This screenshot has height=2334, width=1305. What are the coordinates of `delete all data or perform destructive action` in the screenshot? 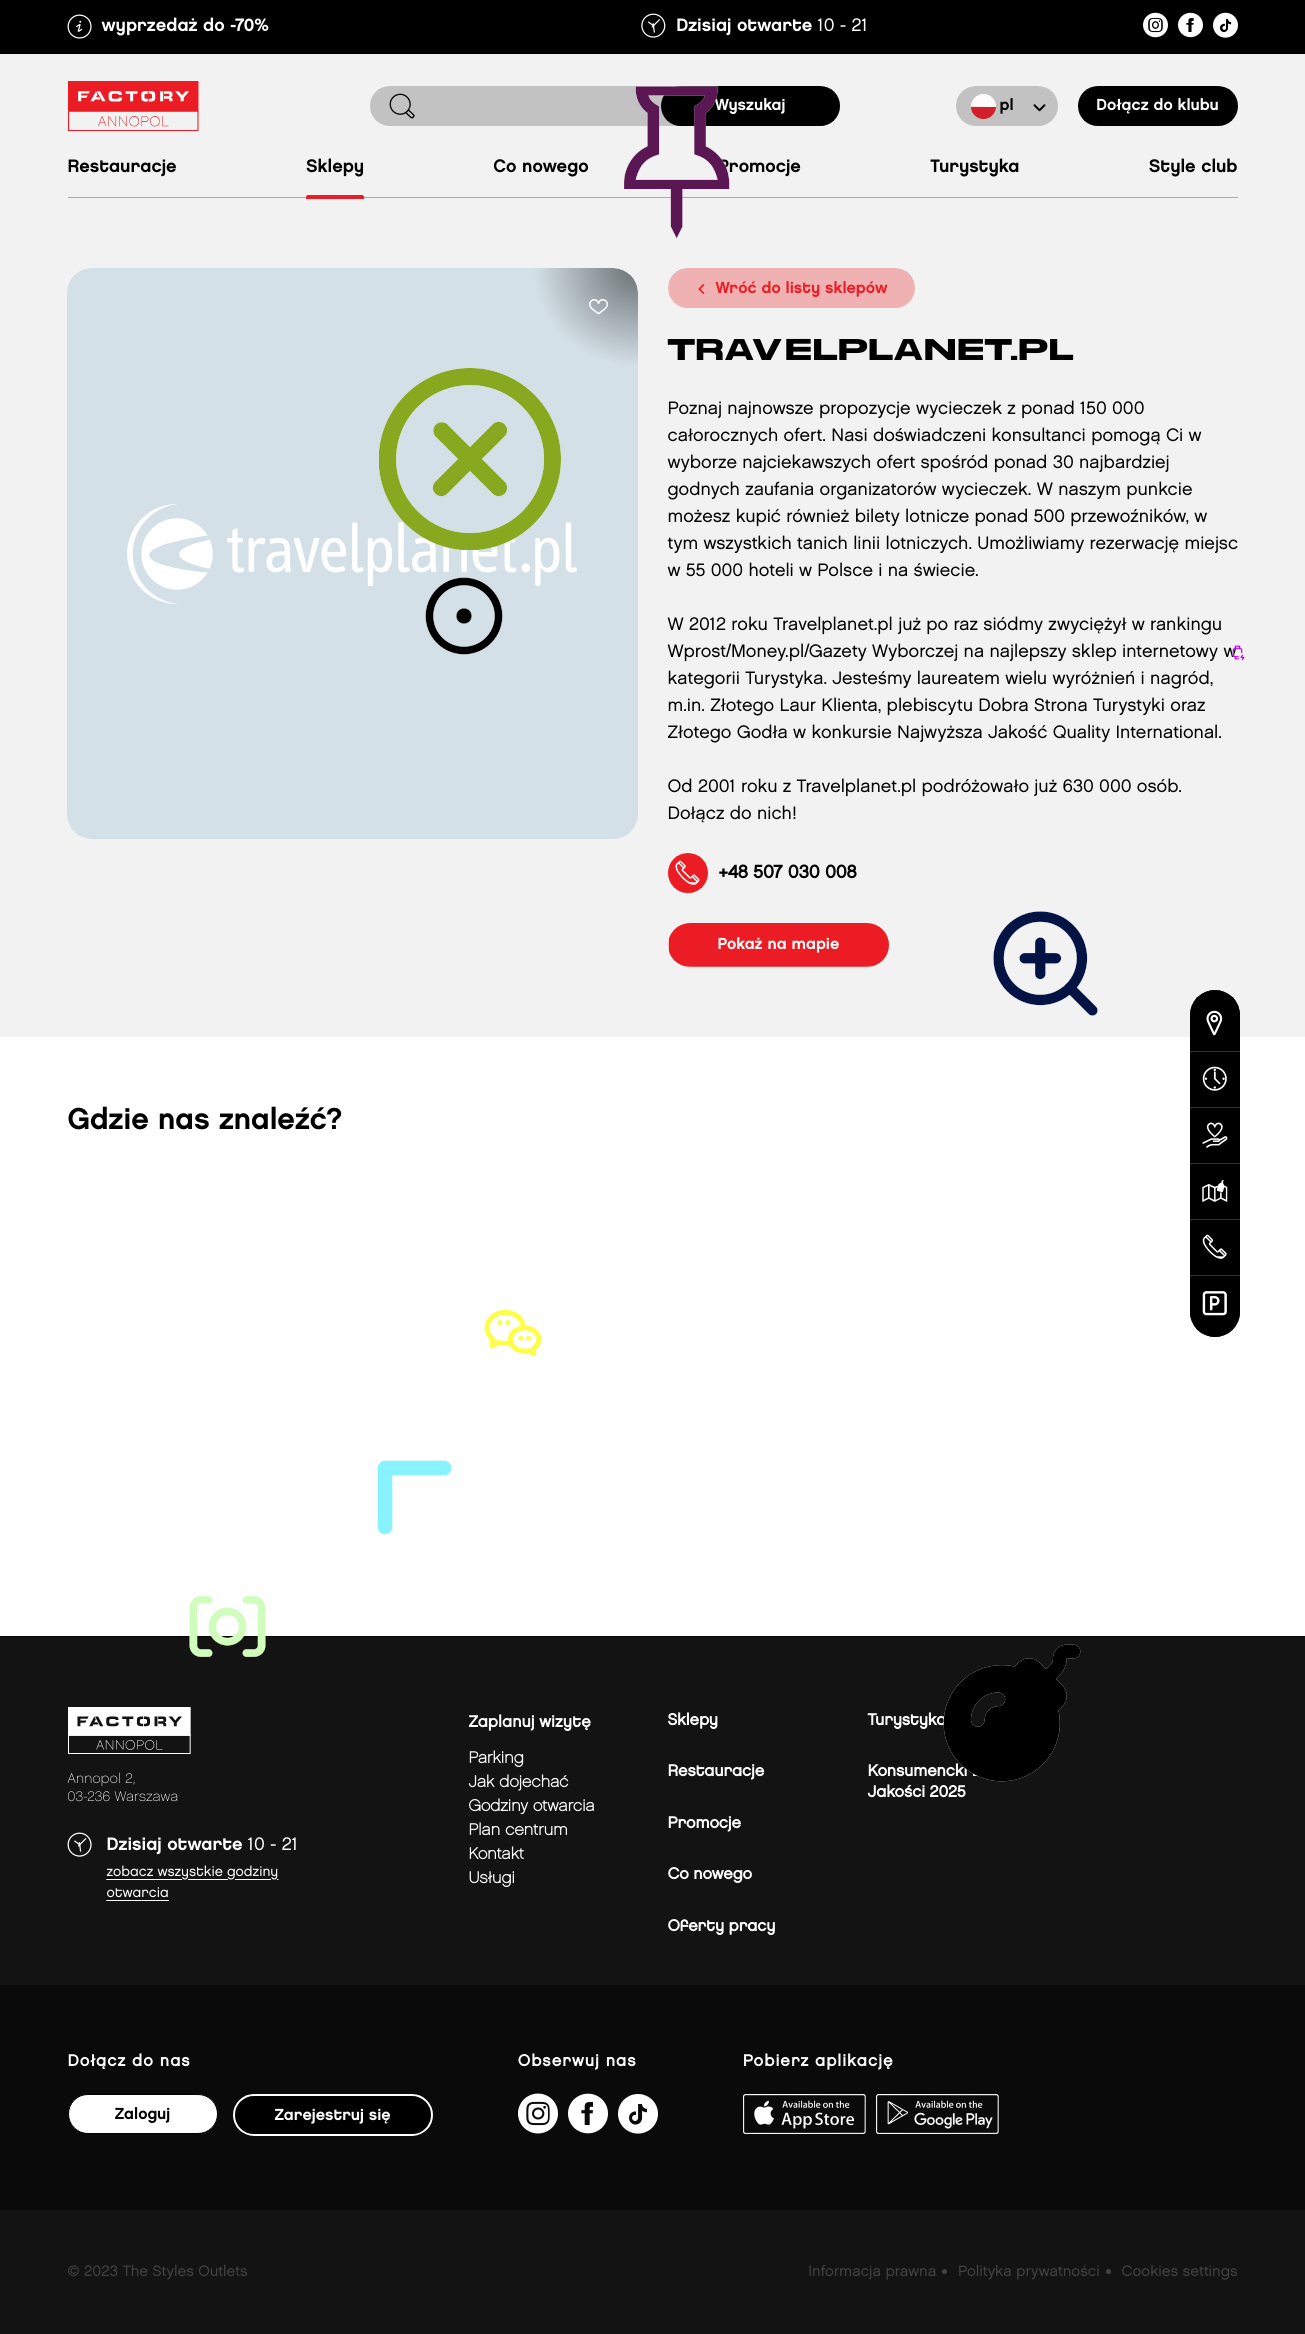 It's located at (1012, 1713).